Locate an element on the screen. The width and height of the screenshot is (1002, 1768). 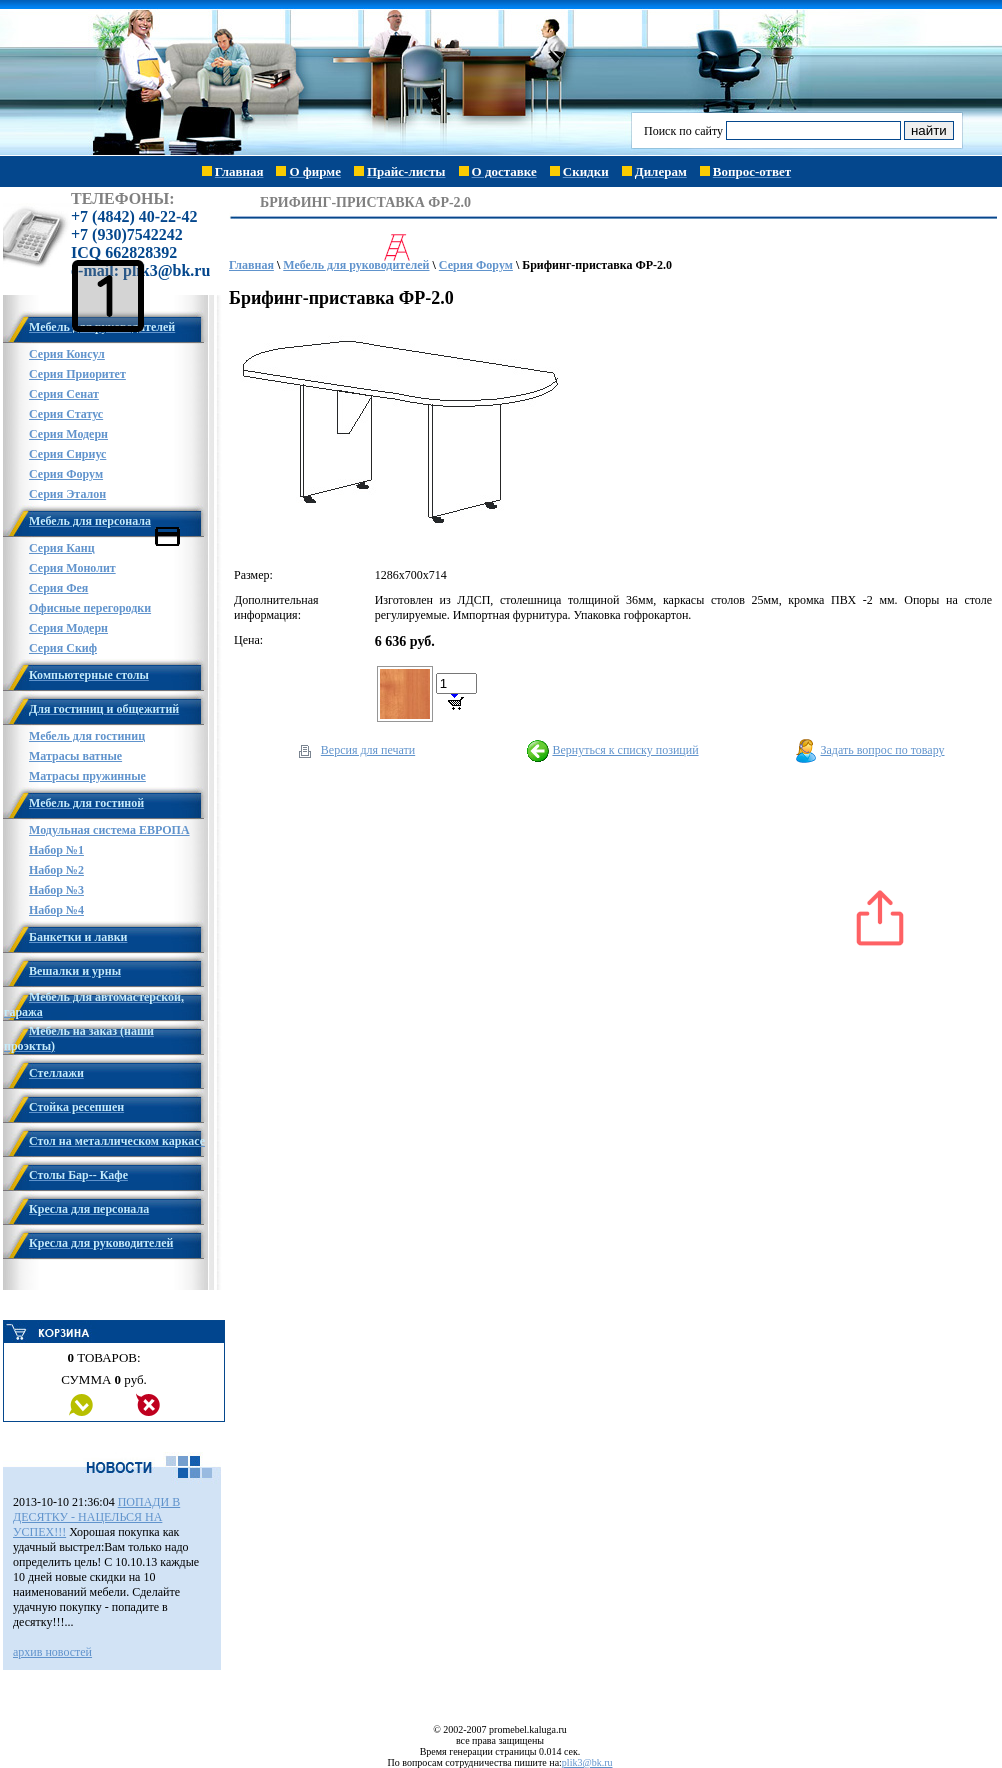
export or share content to another app is located at coordinates (880, 920).